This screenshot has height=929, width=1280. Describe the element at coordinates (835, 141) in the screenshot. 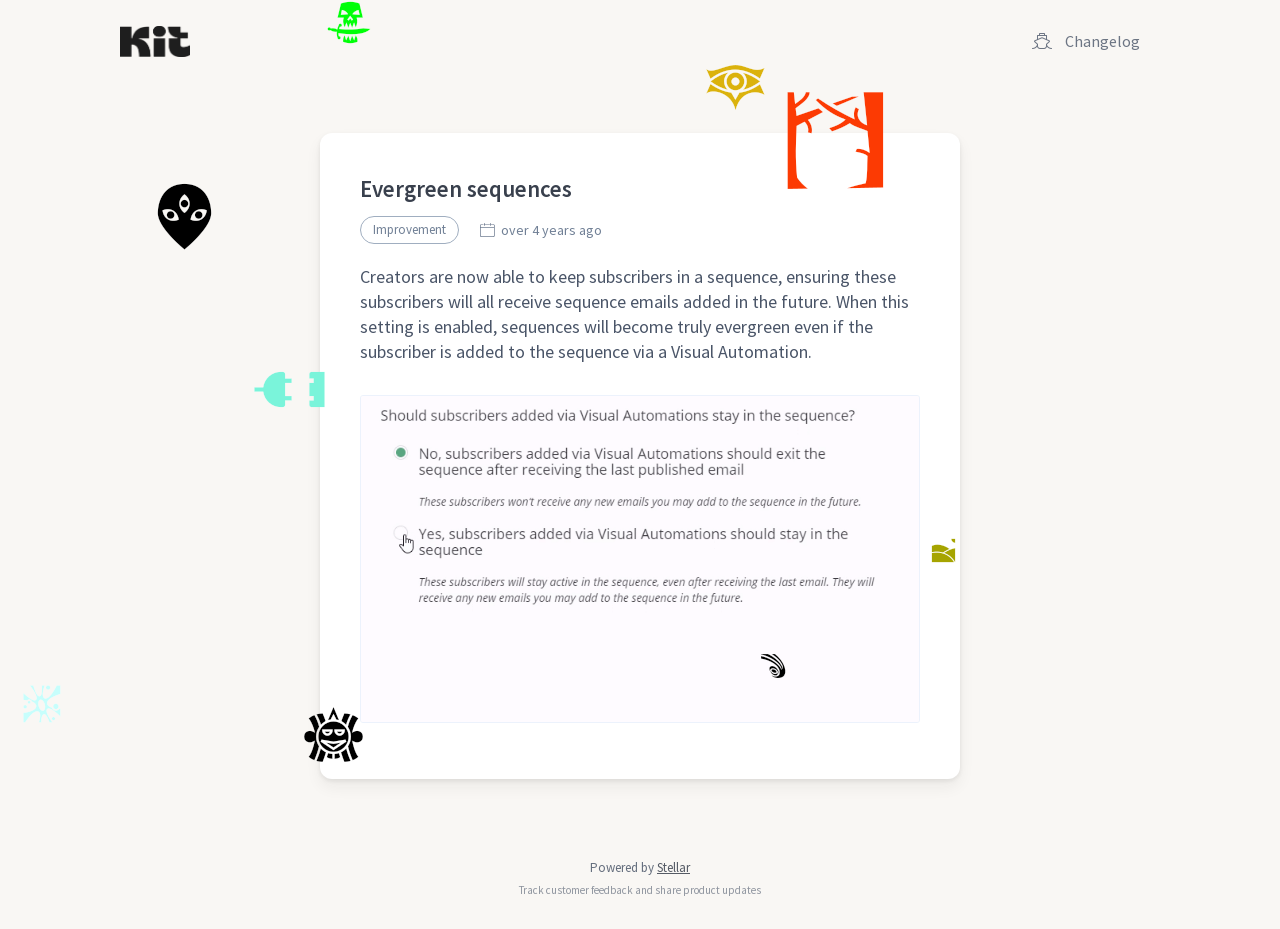

I see `enter a forest zone or nature area` at that location.